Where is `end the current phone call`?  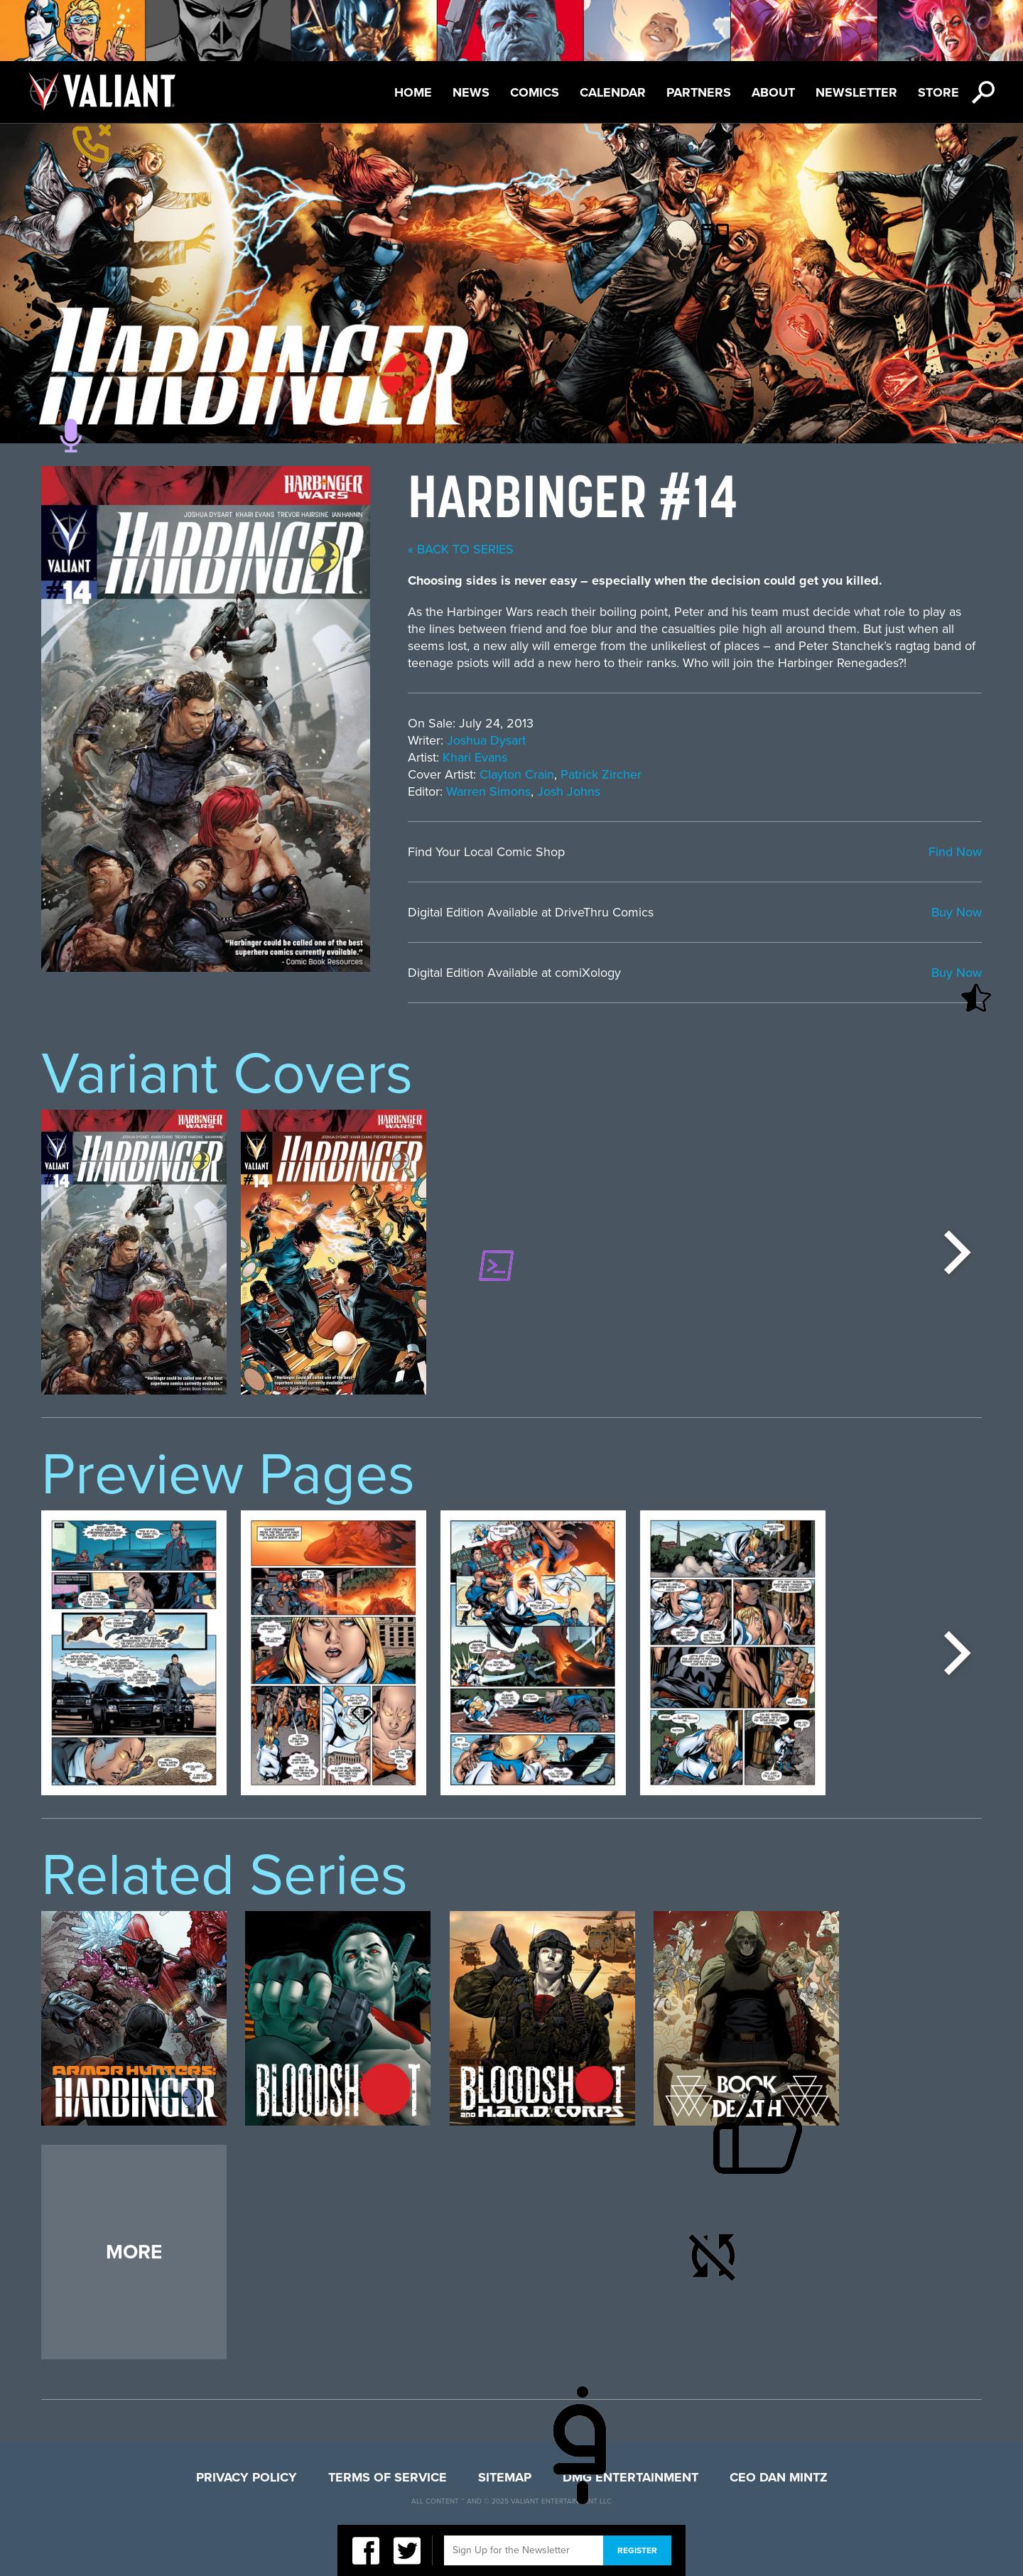
end the current phone call is located at coordinates (92, 144).